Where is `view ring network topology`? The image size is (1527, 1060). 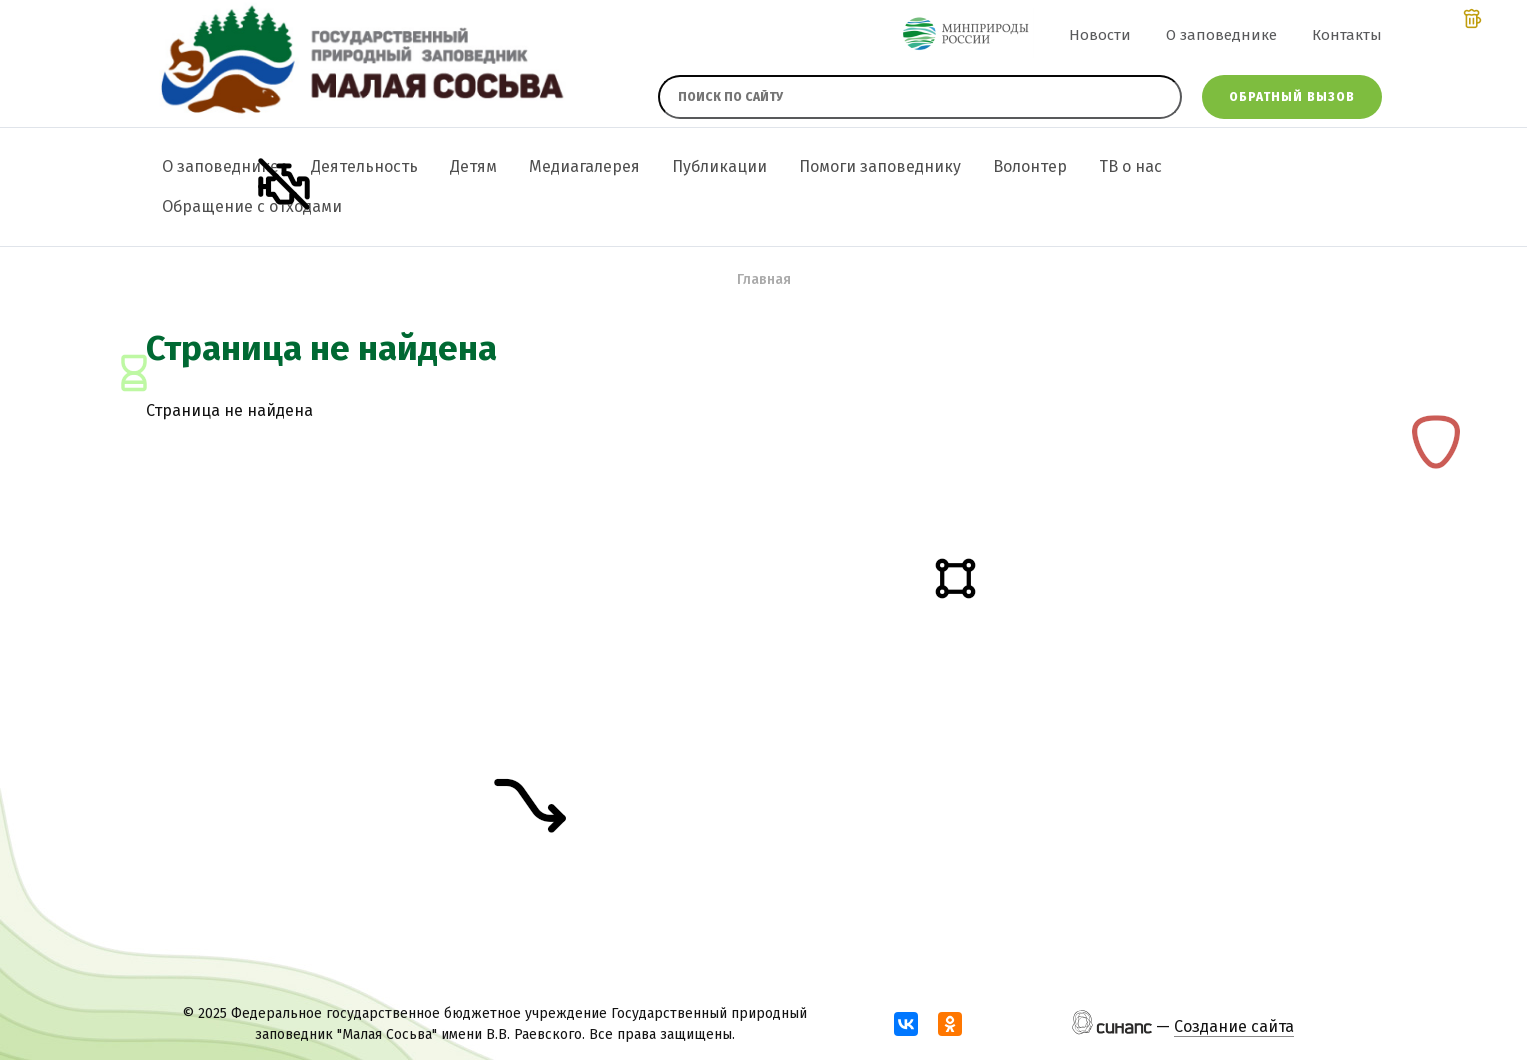 view ring network topology is located at coordinates (955, 578).